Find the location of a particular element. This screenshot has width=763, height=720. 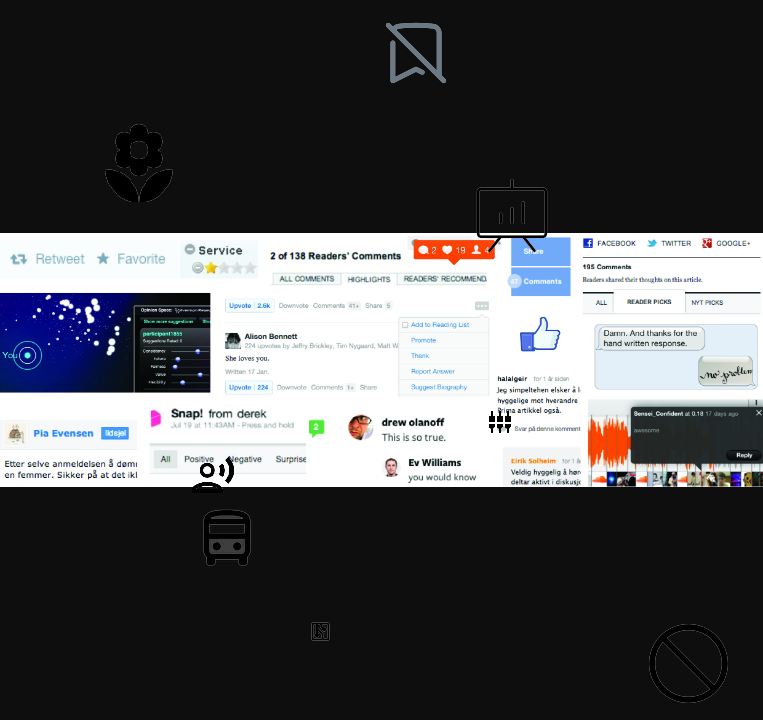

view presentation with chart data is located at coordinates (512, 217).